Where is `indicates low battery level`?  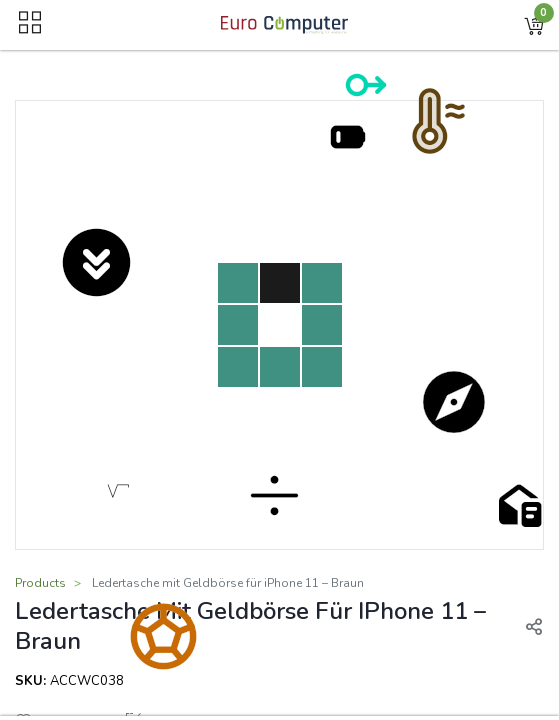
indicates low battery level is located at coordinates (348, 137).